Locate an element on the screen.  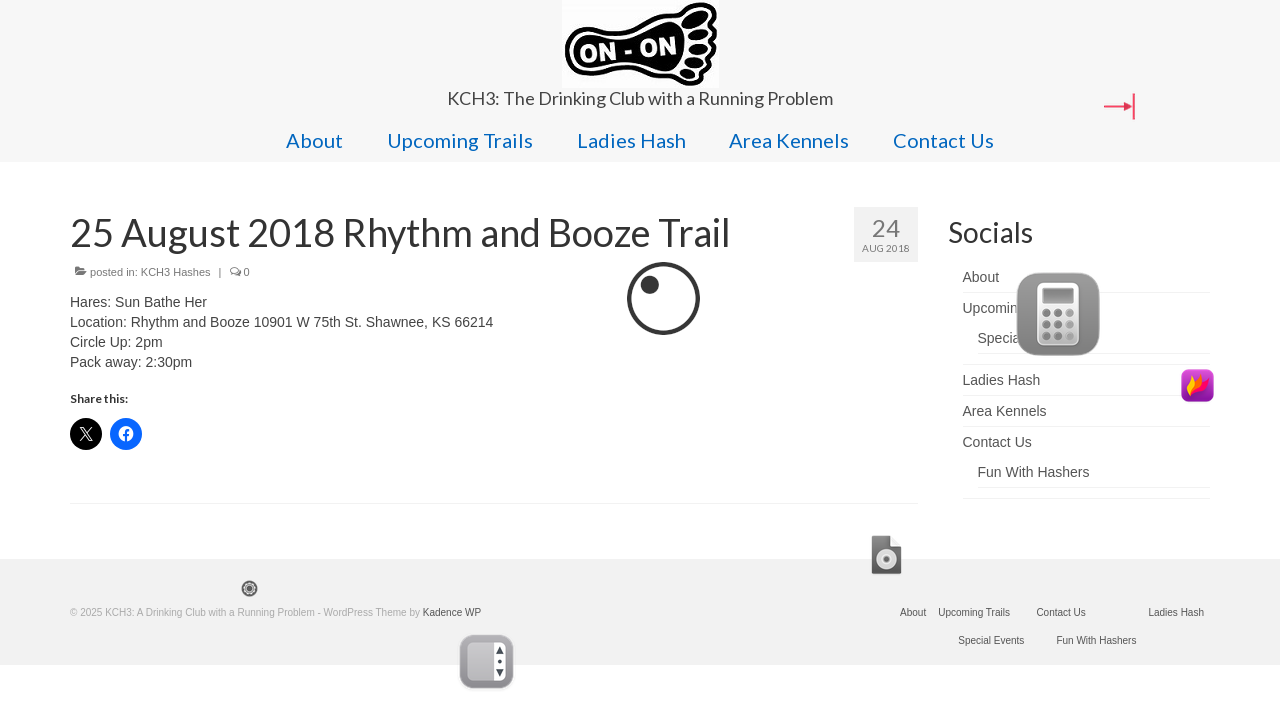
open clockworks or timer application is located at coordinates (663, 298).